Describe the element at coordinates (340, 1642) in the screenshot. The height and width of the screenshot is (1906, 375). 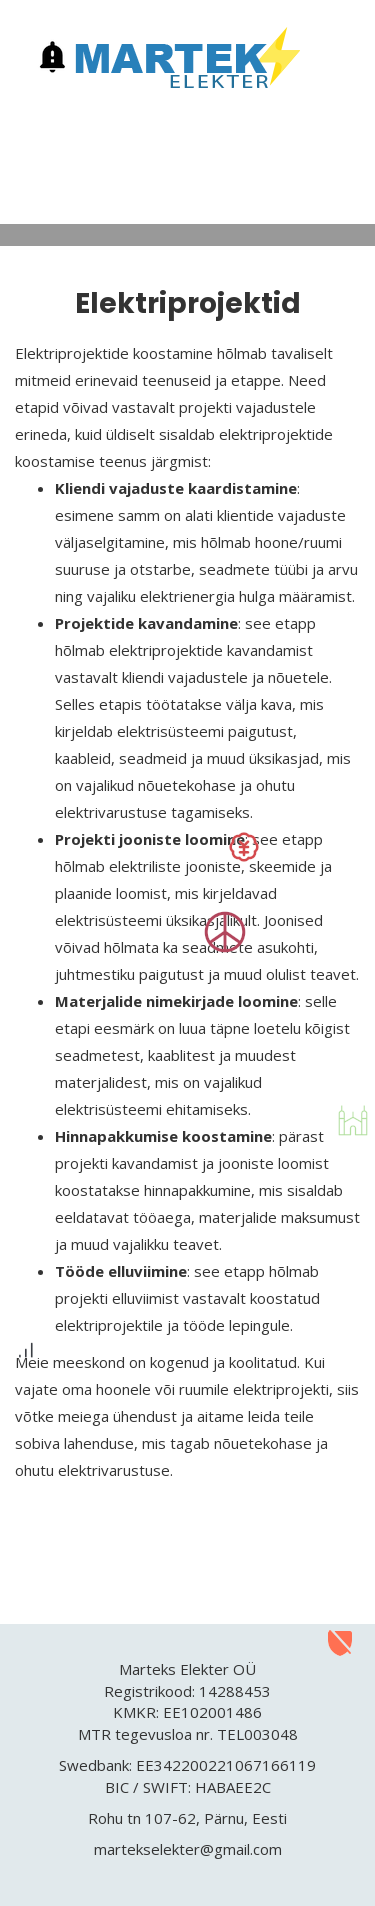
I see `security or protection is disabled` at that location.